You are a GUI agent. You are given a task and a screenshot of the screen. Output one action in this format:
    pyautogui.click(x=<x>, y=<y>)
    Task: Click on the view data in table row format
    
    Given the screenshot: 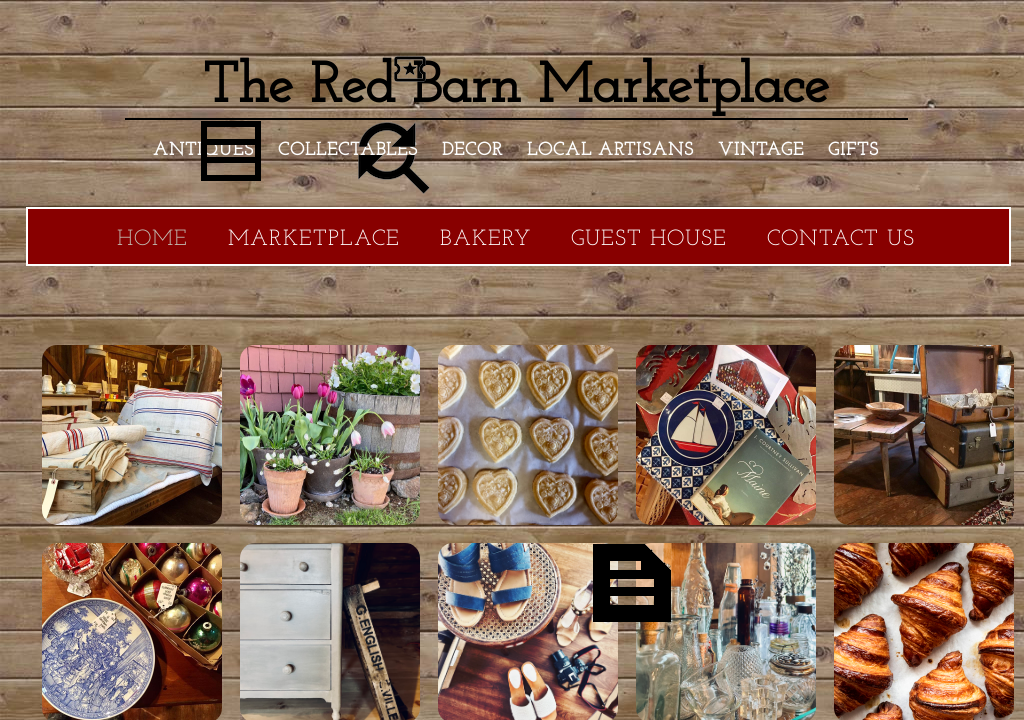 What is the action you would take?
    pyautogui.click(x=231, y=151)
    